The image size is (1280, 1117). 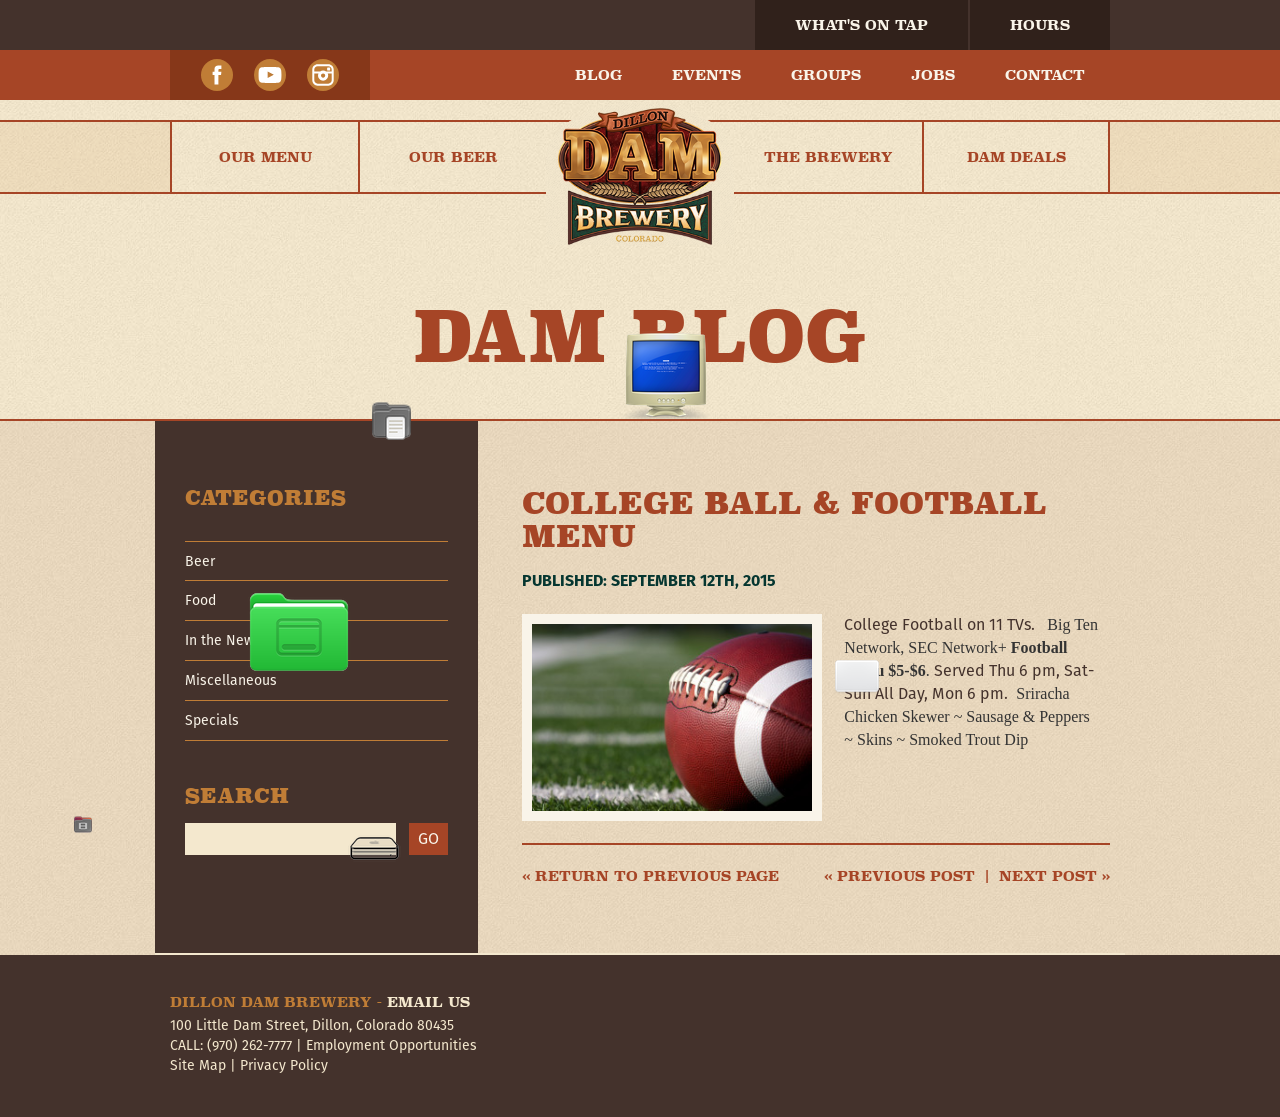 I want to click on access time capsule backup drive in sidebar, so click(x=374, y=847).